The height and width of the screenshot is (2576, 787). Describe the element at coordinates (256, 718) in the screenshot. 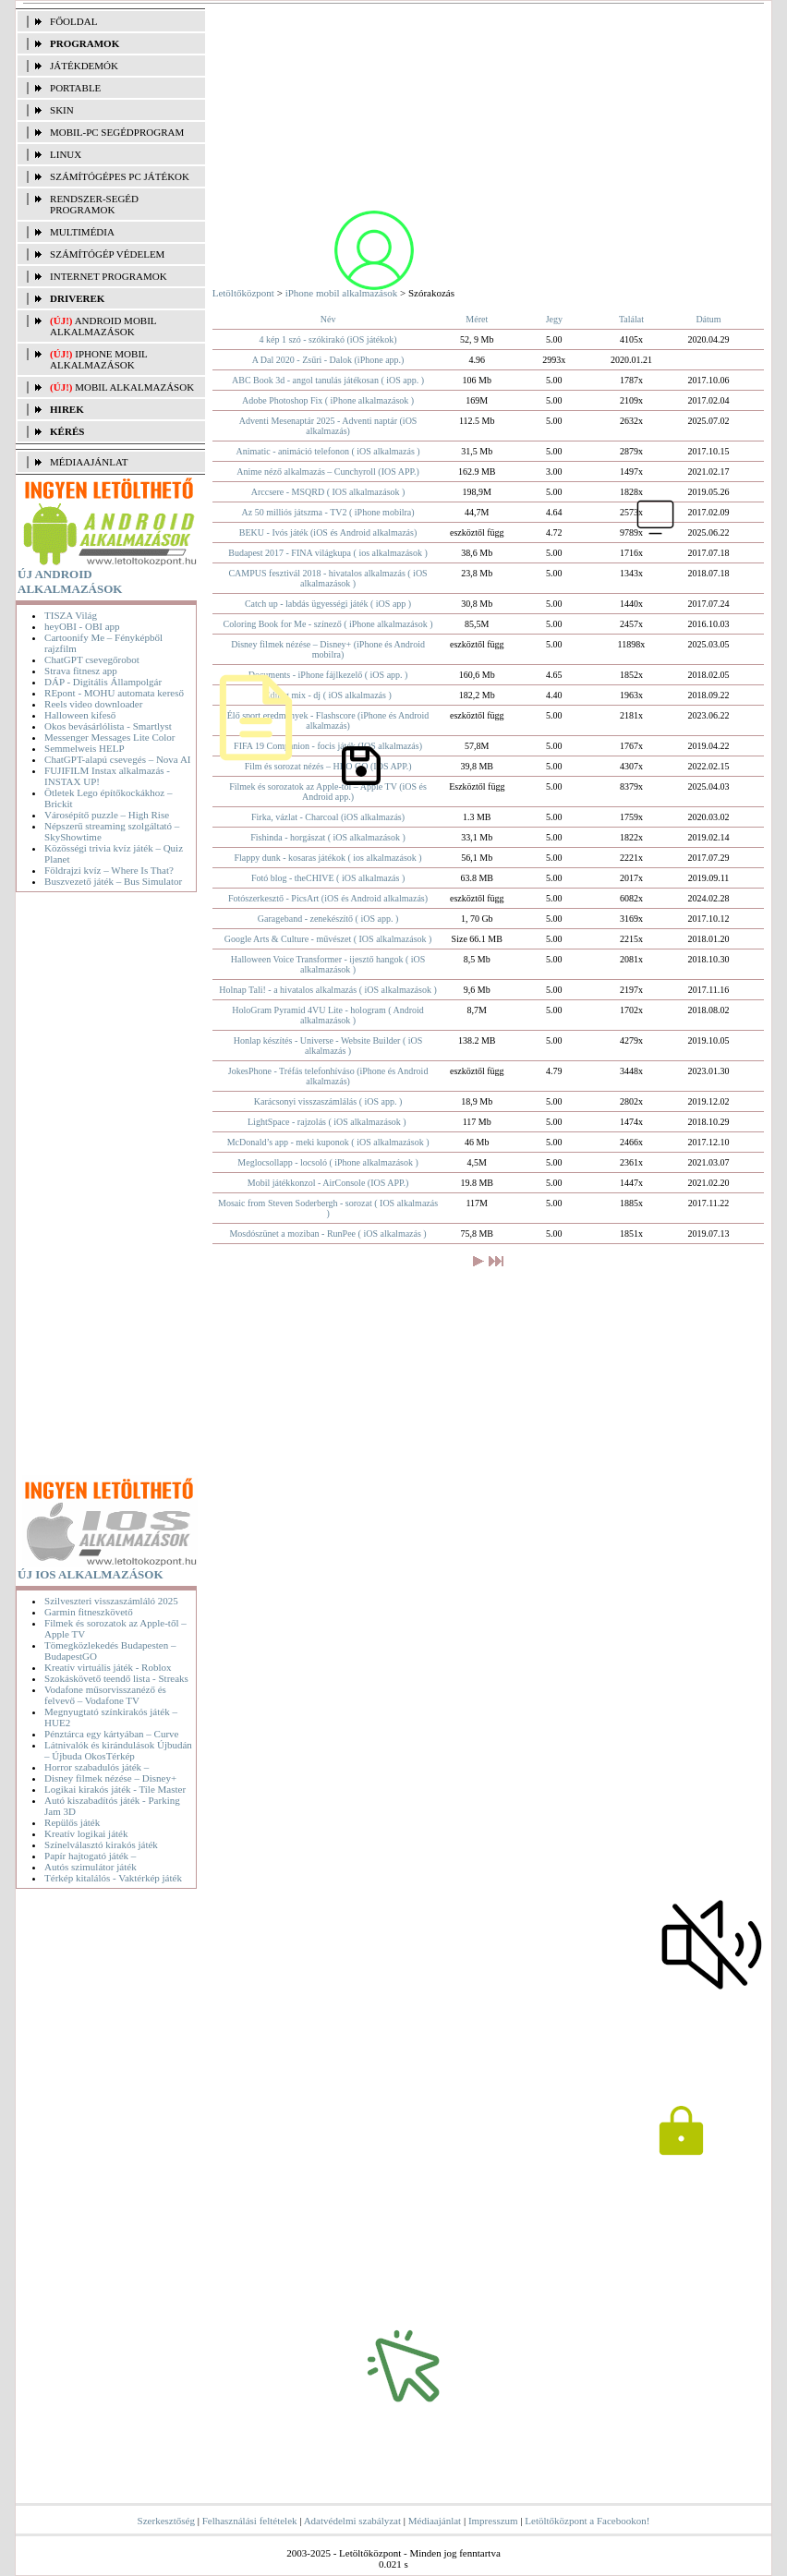

I see `view document or text file` at that location.